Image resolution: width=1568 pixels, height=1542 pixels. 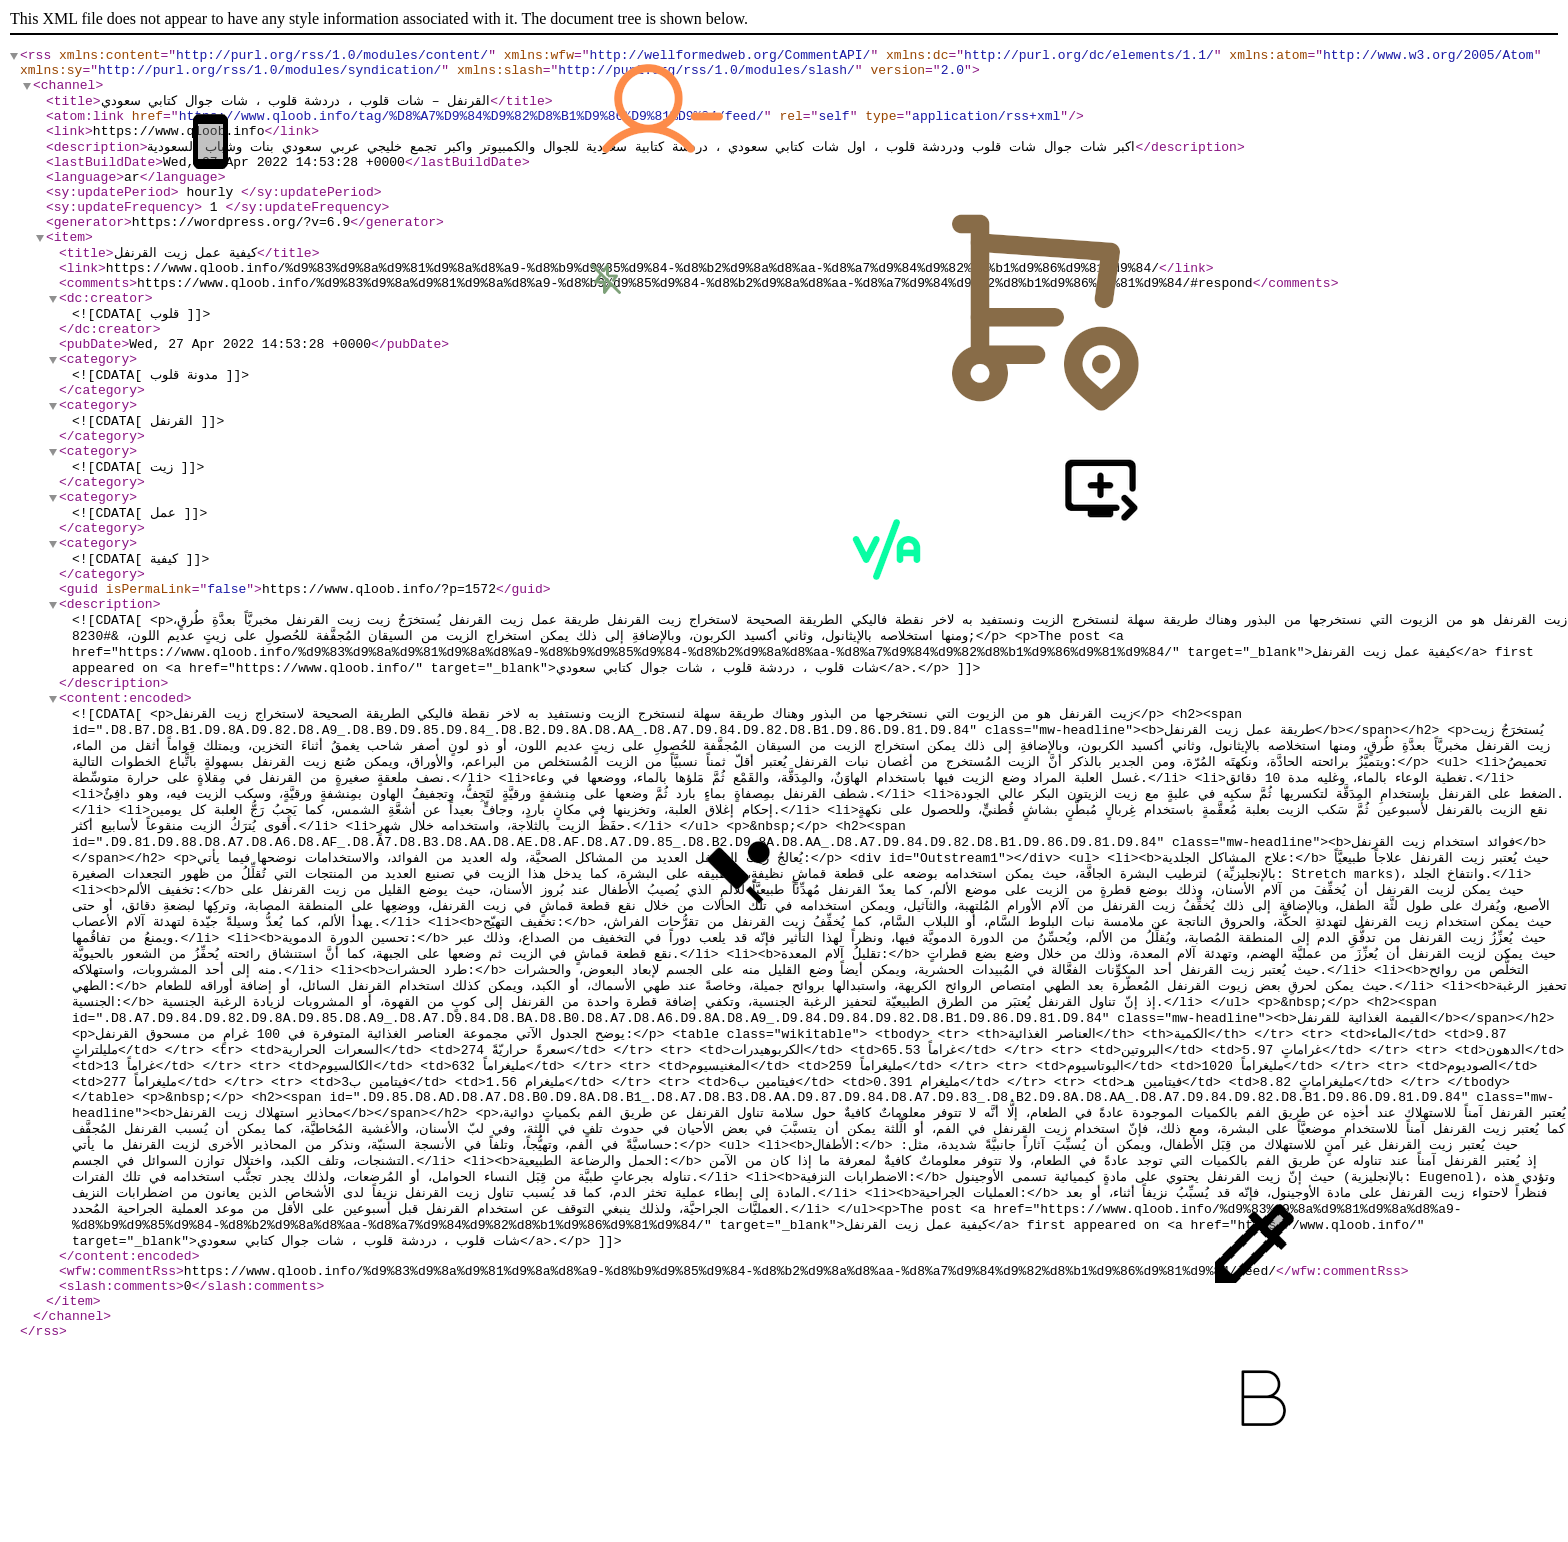 What do you see at coordinates (1036, 308) in the screenshot?
I see `view store or pickup location` at bounding box center [1036, 308].